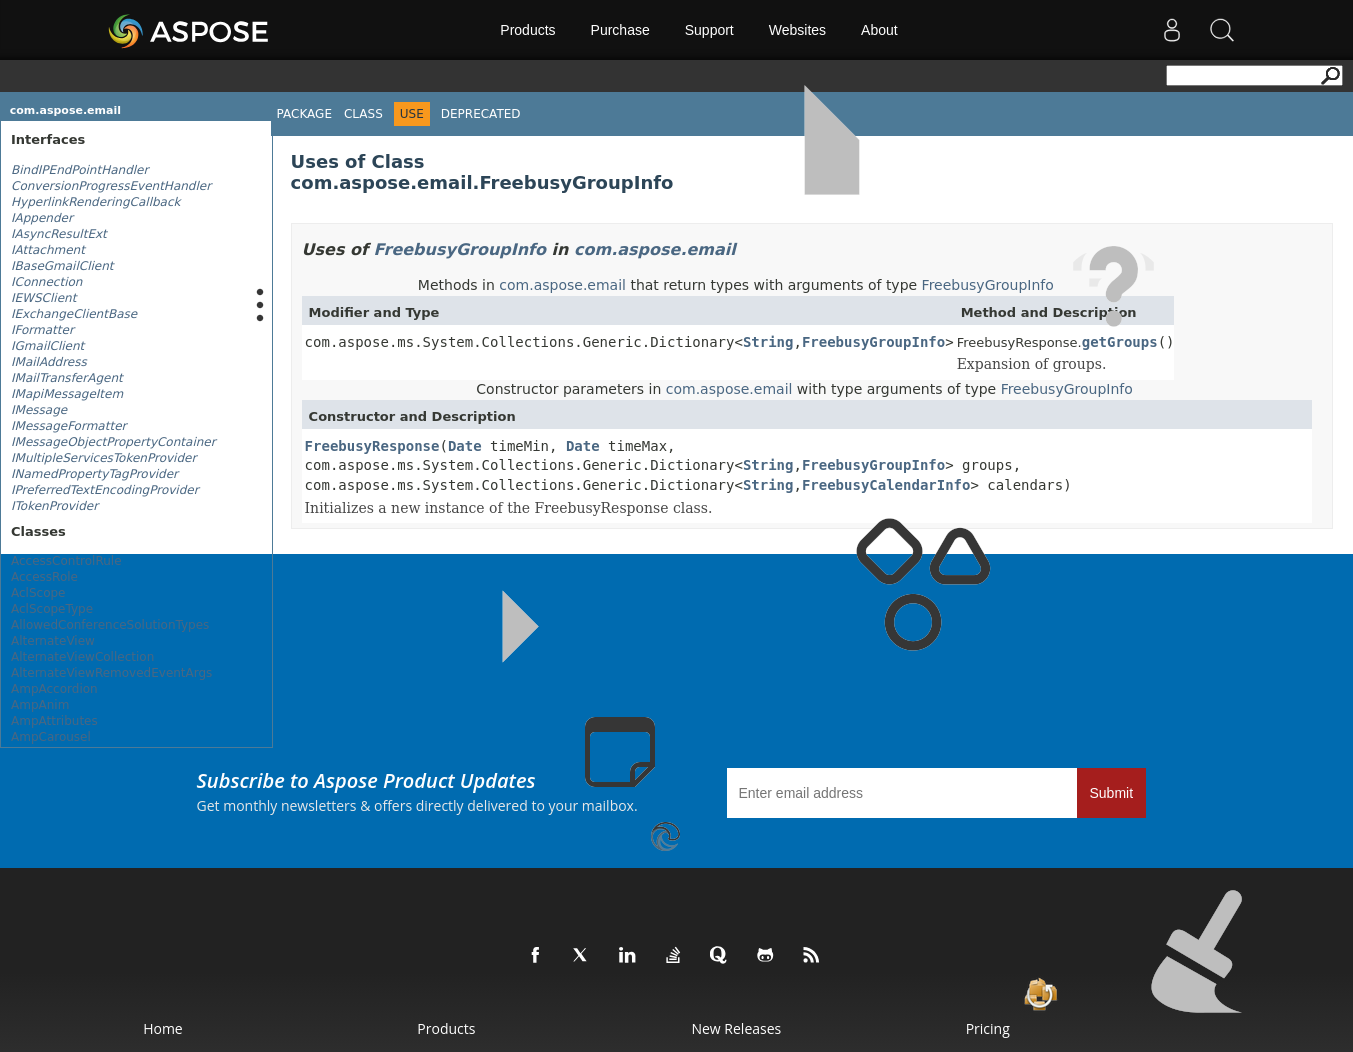 This screenshot has width=1353, height=1052. What do you see at coordinates (665, 836) in the screenshot?
I see `open microsoft edge browser` at bounding box center [665, 836].